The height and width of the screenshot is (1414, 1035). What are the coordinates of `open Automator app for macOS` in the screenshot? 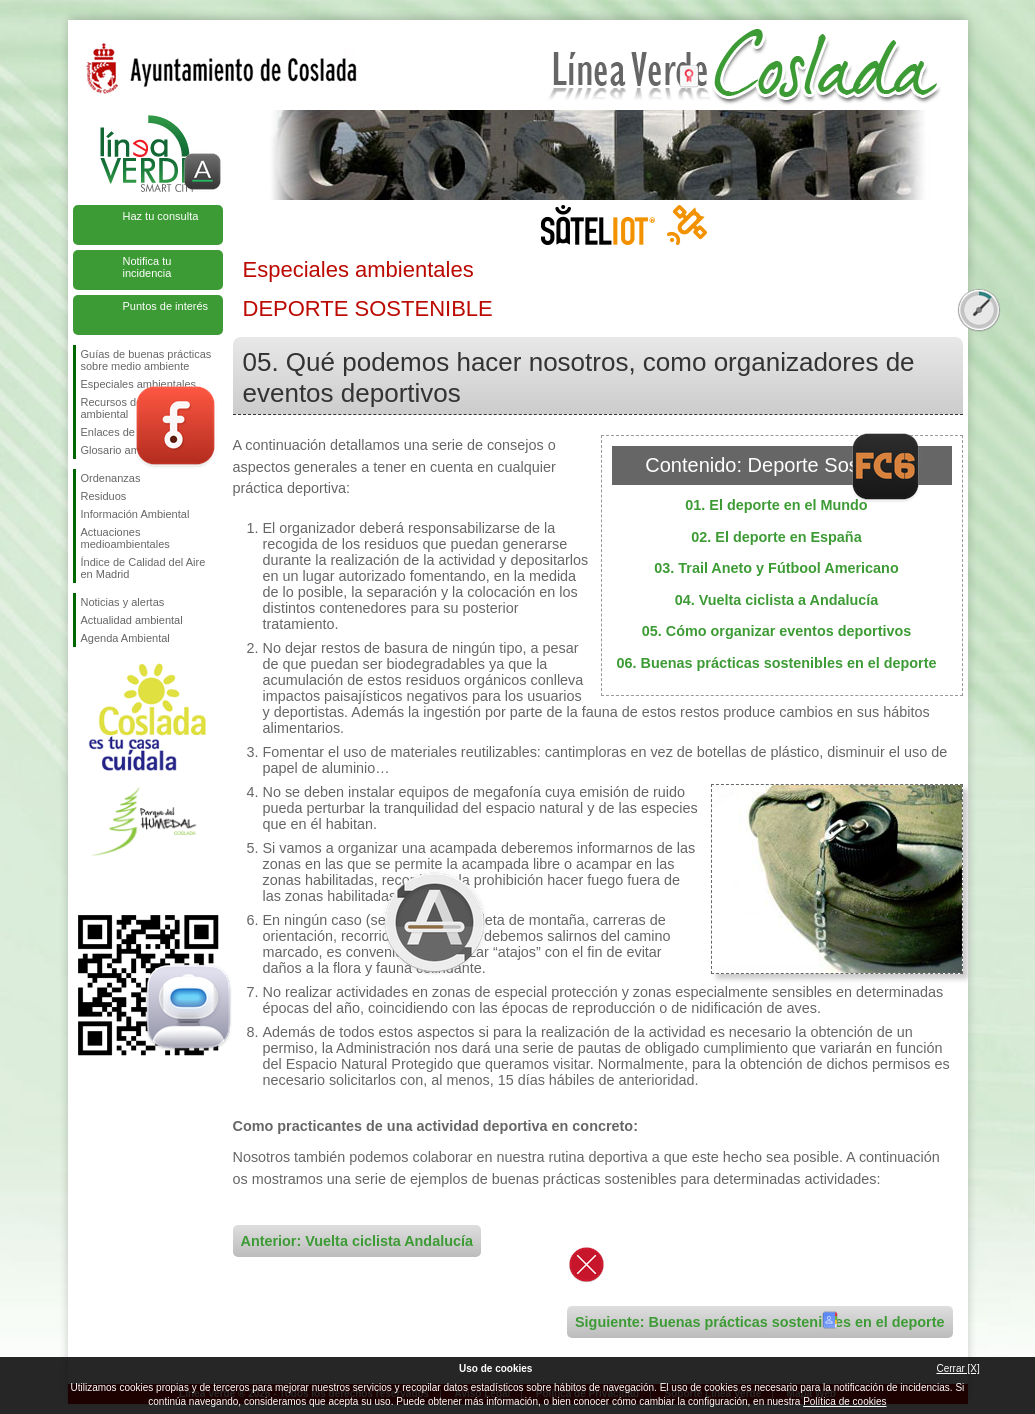 It's located at (188, 1006).